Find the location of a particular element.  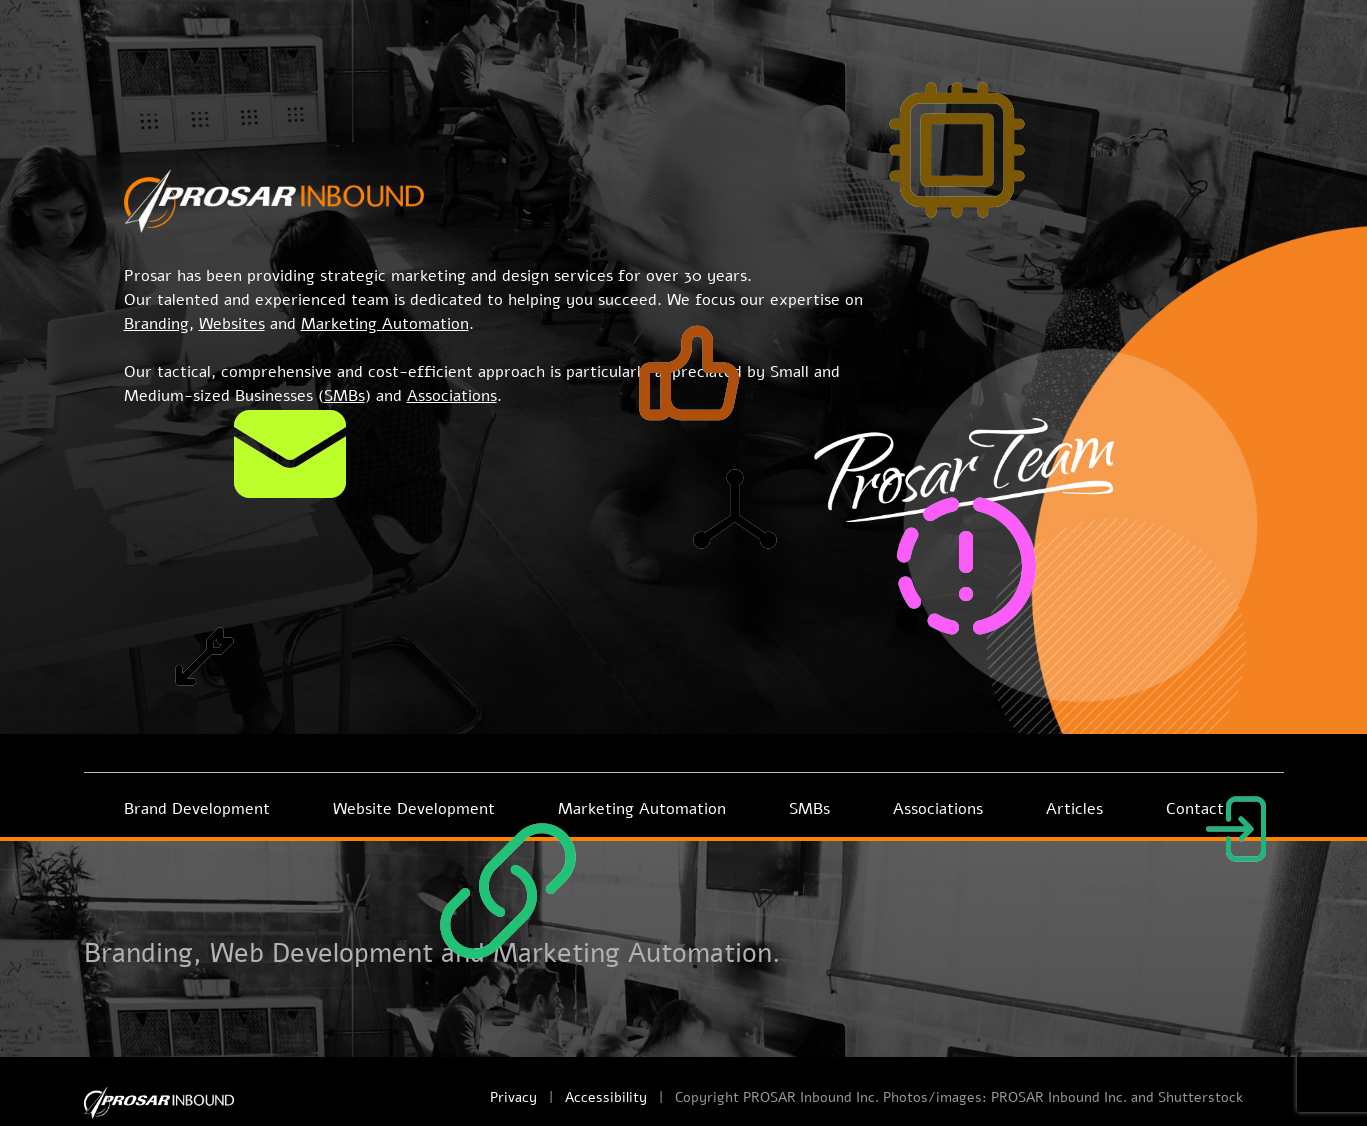

copy or share a link is located at coordinates (508, 891).